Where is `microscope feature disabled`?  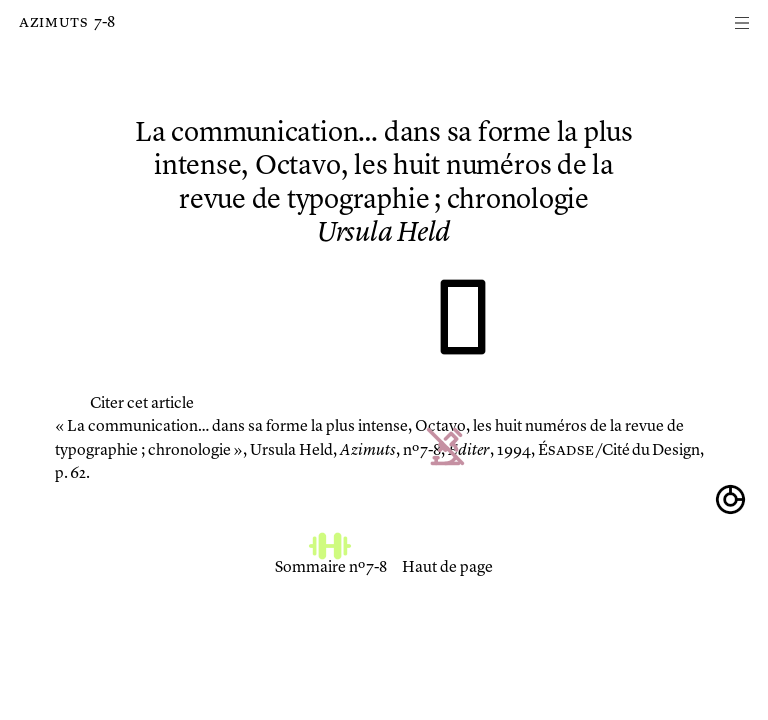
microscope feature disabled is located at coordinates (445, 446).